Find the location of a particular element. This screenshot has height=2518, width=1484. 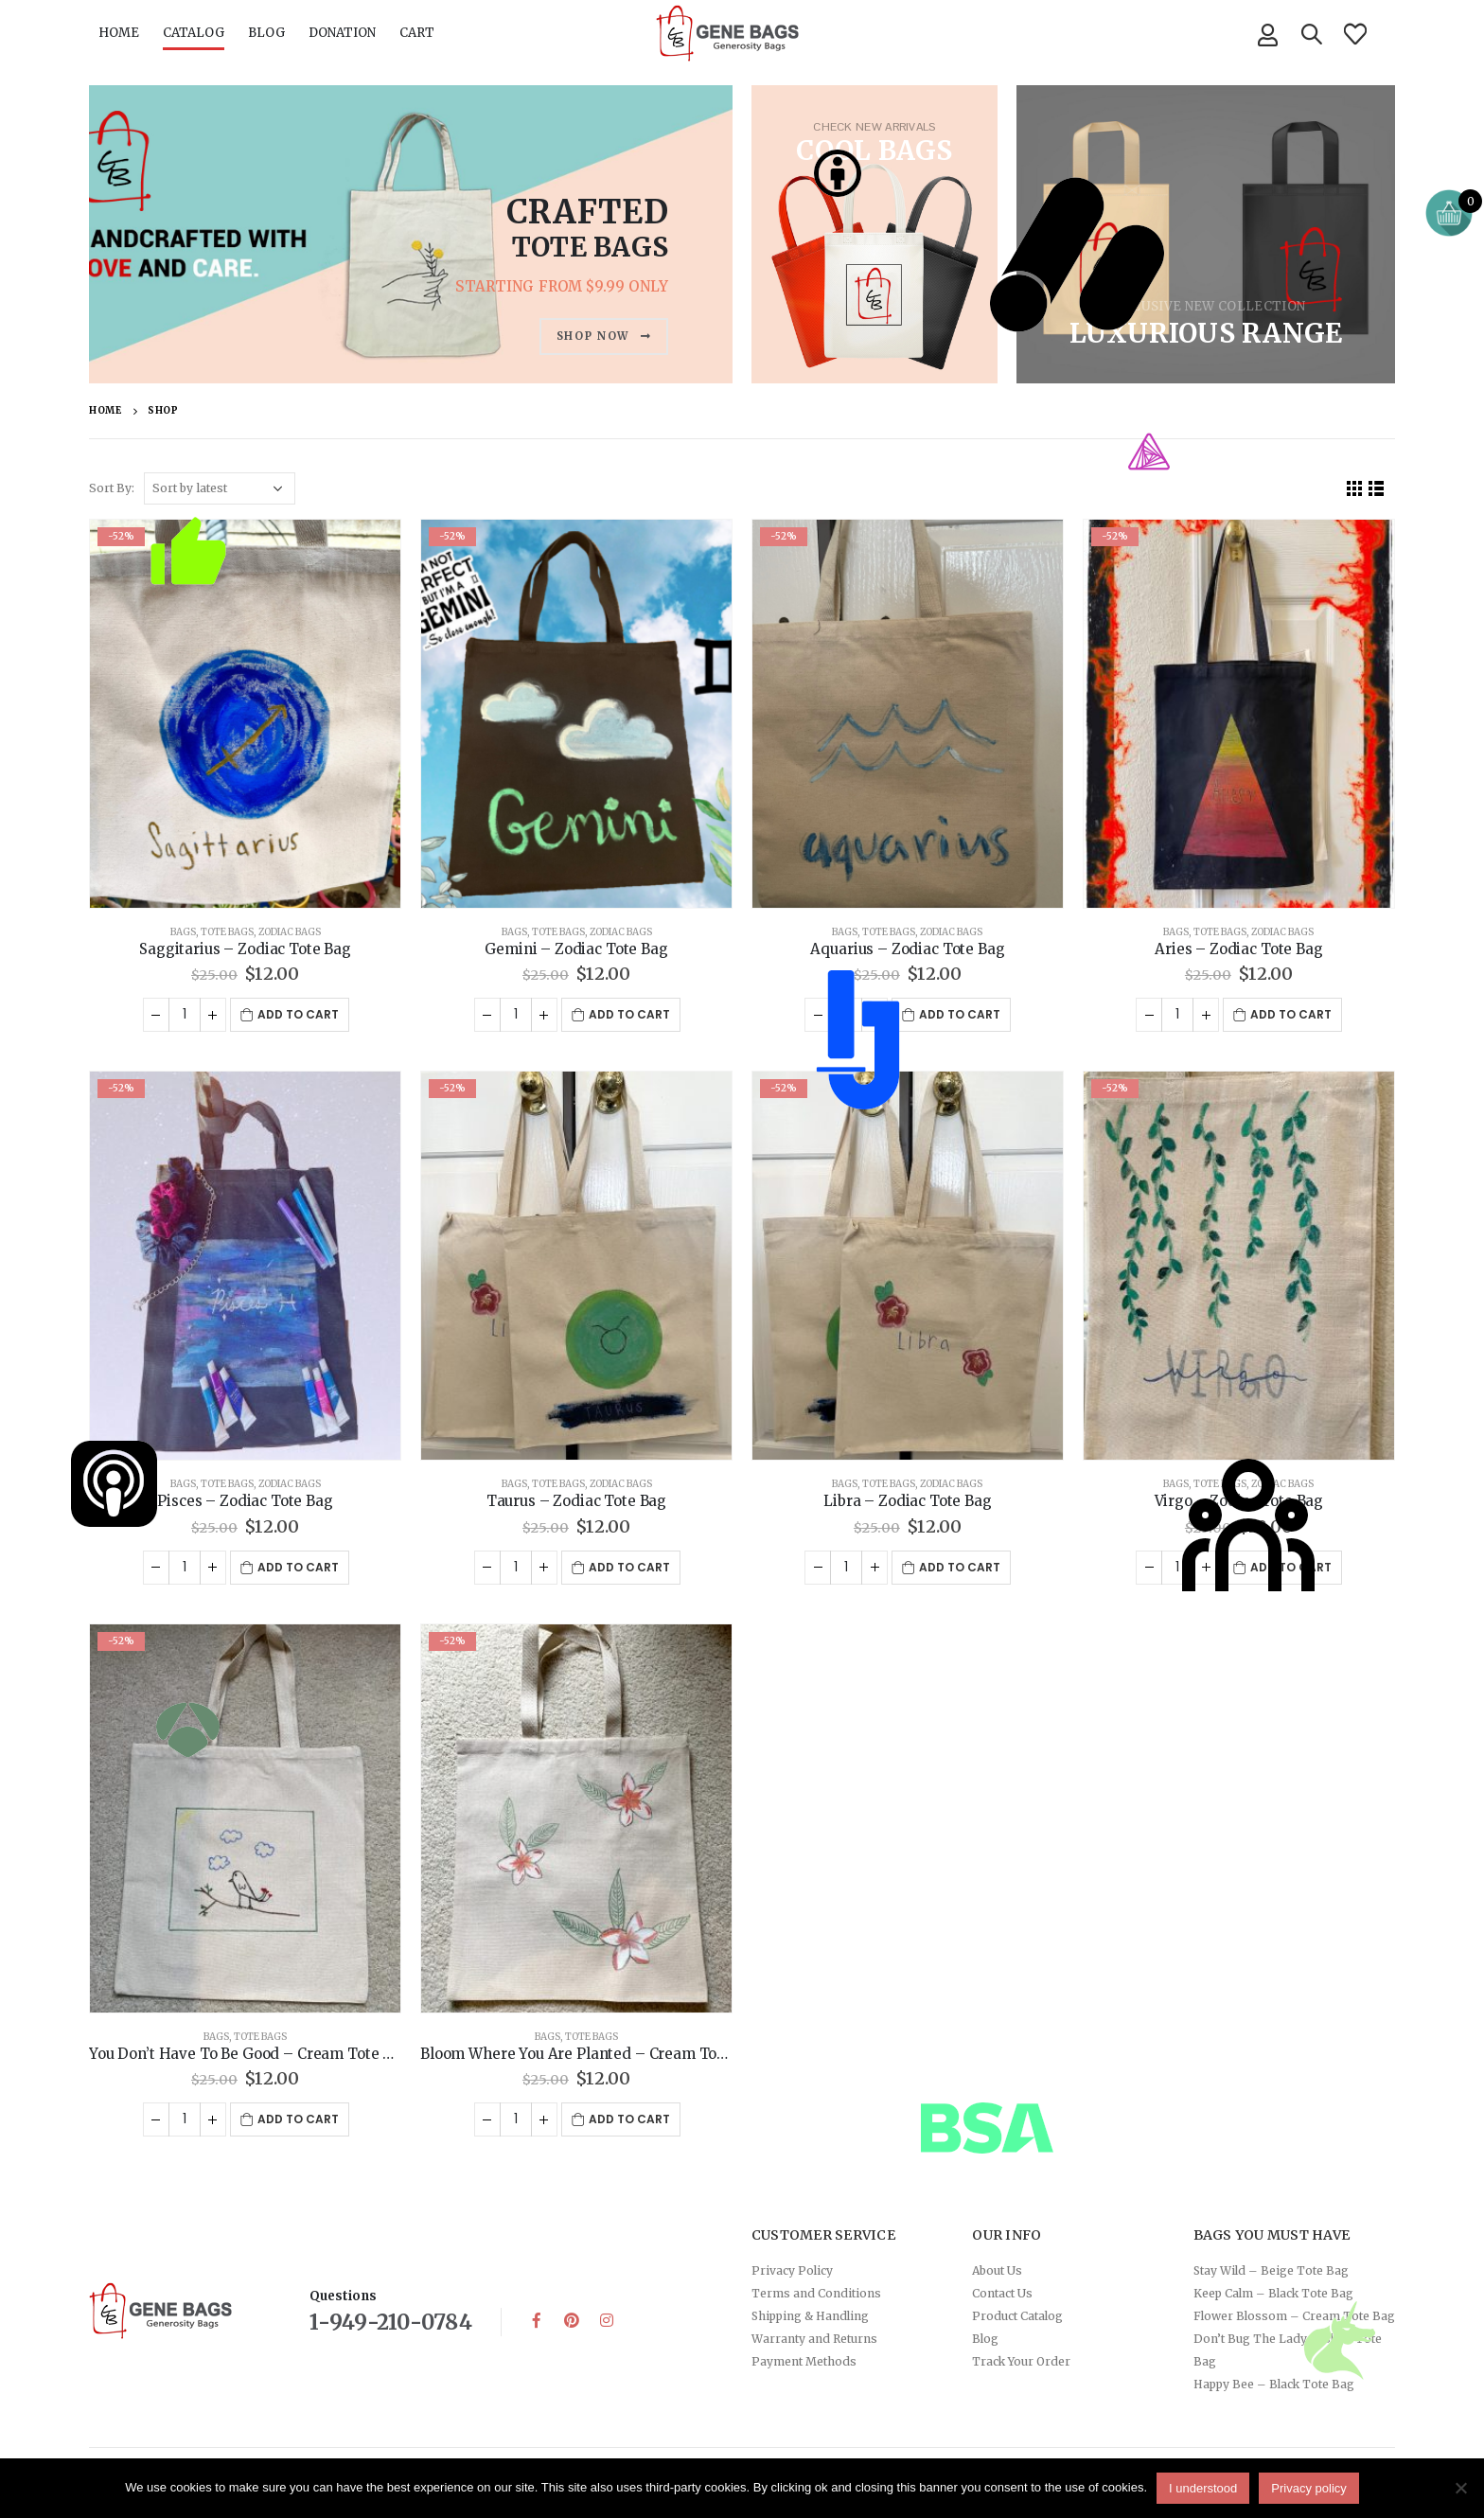

like or upvote content is located at coordinates (188, 554).